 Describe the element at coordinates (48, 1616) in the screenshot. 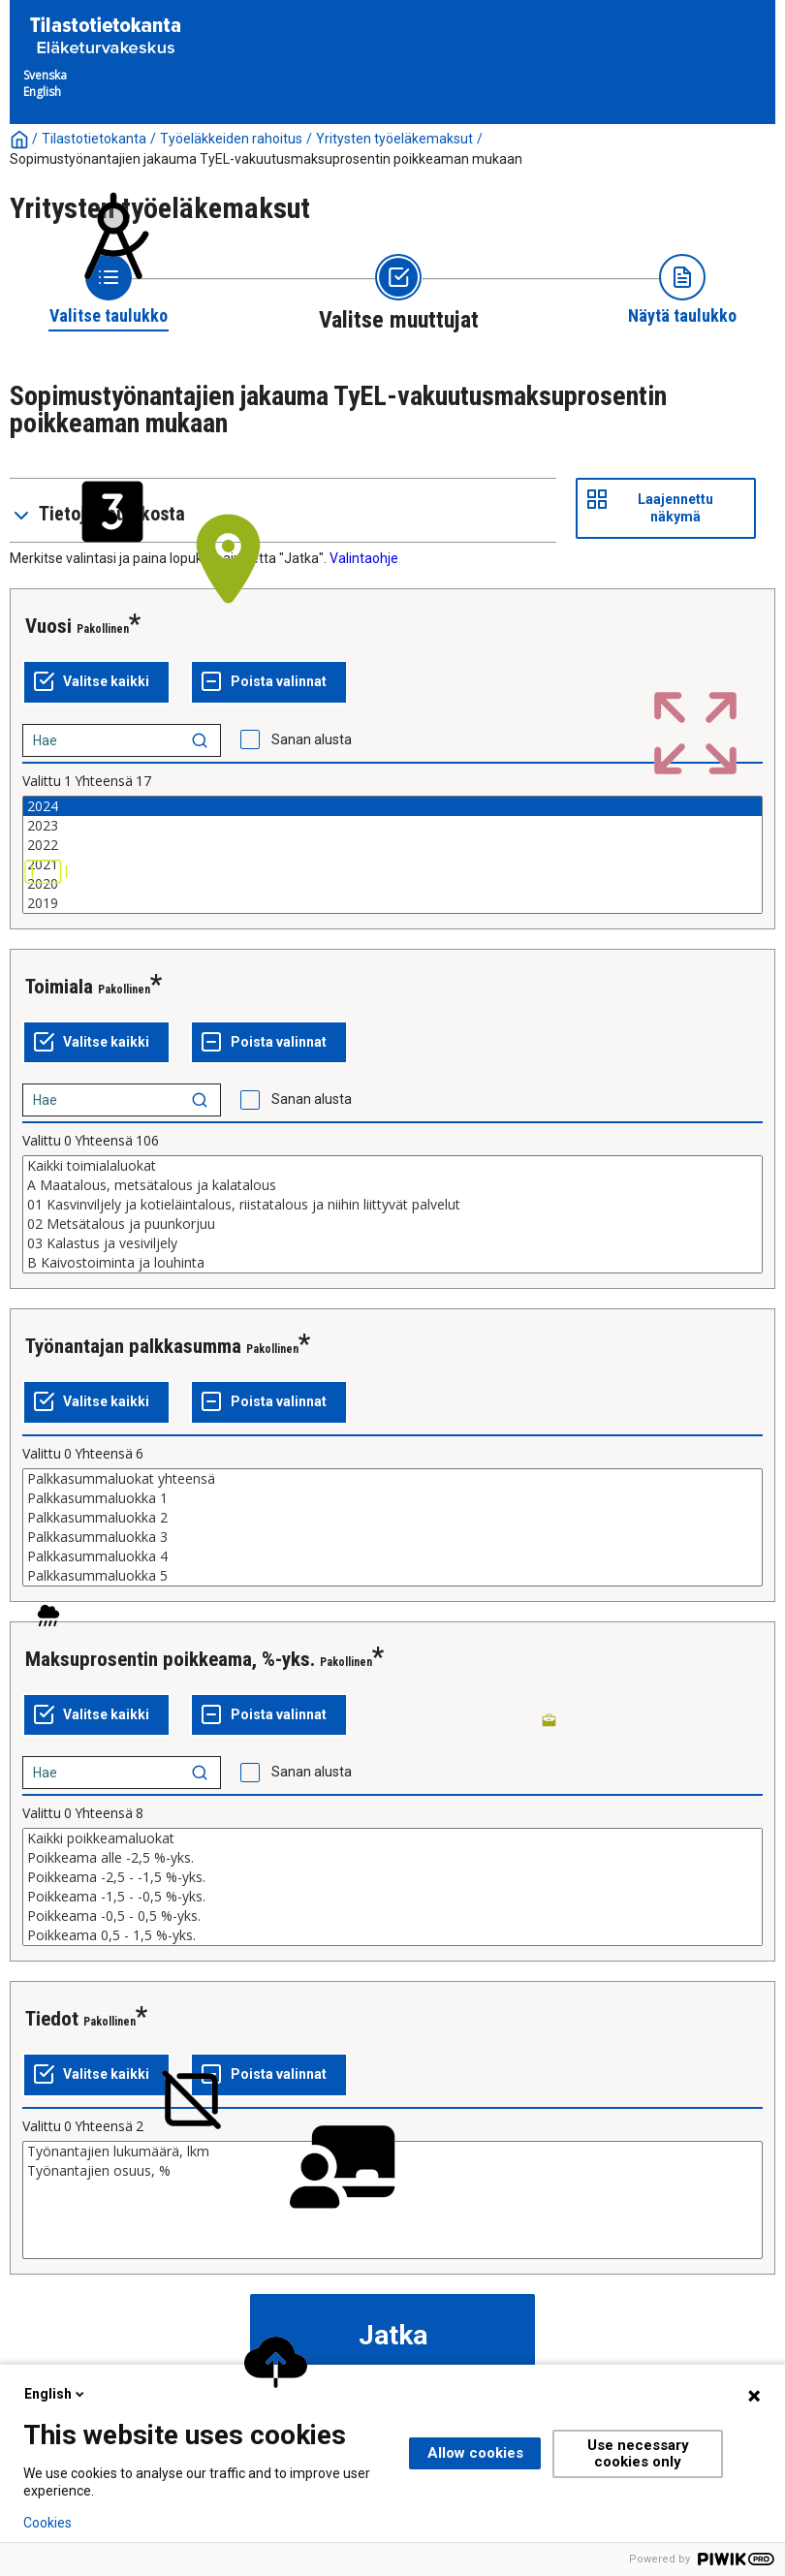

I see `indicates heavy rain or stormy weather conditions` at that location.